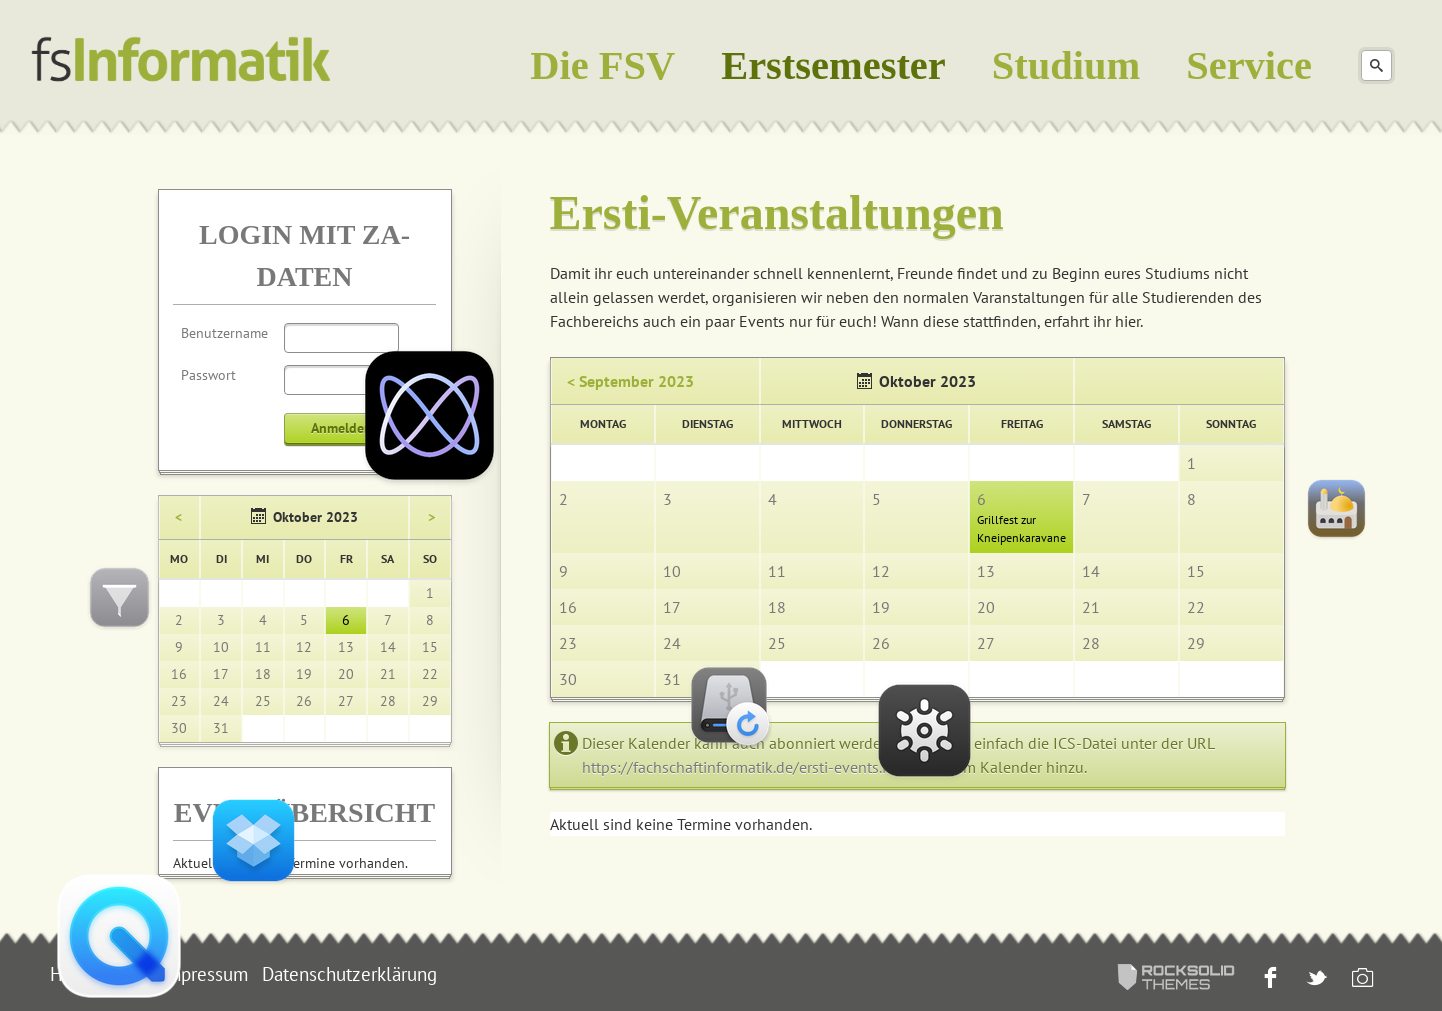  What do you see at coordinates (429, 415) in the screenshot?
I see `open ladybird web browser` at bounding box center [429, 415].